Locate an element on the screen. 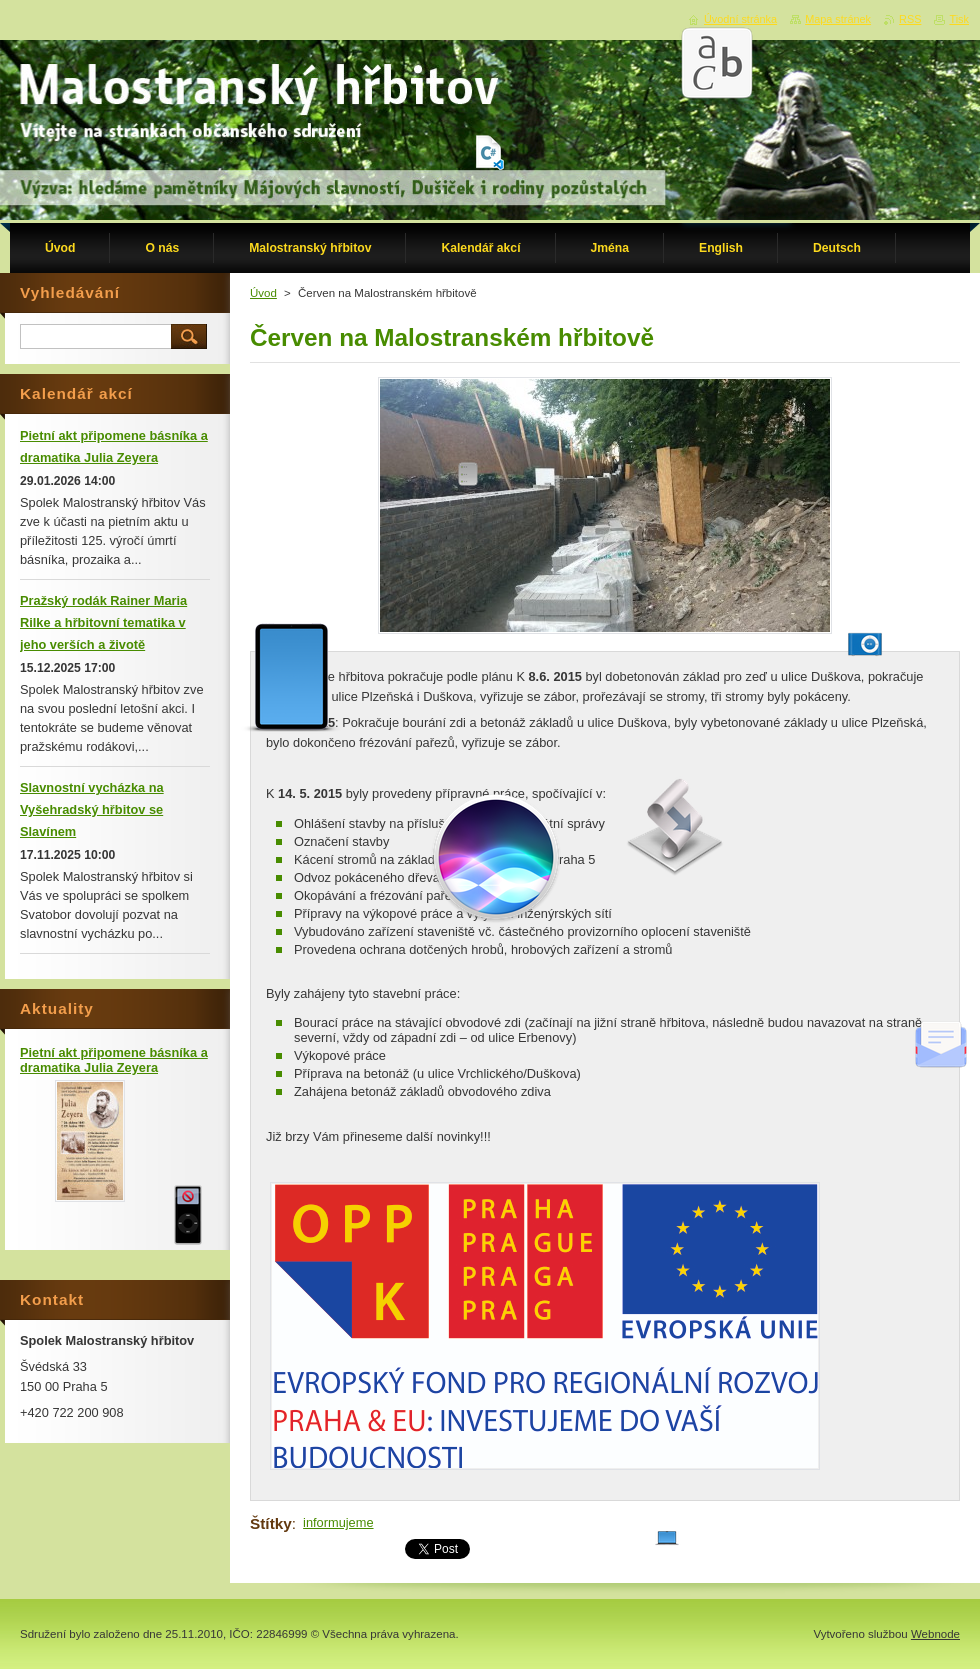 The height and width of the screenshot is (1669, 980). access network server settings is located at coordinates (468, 474).